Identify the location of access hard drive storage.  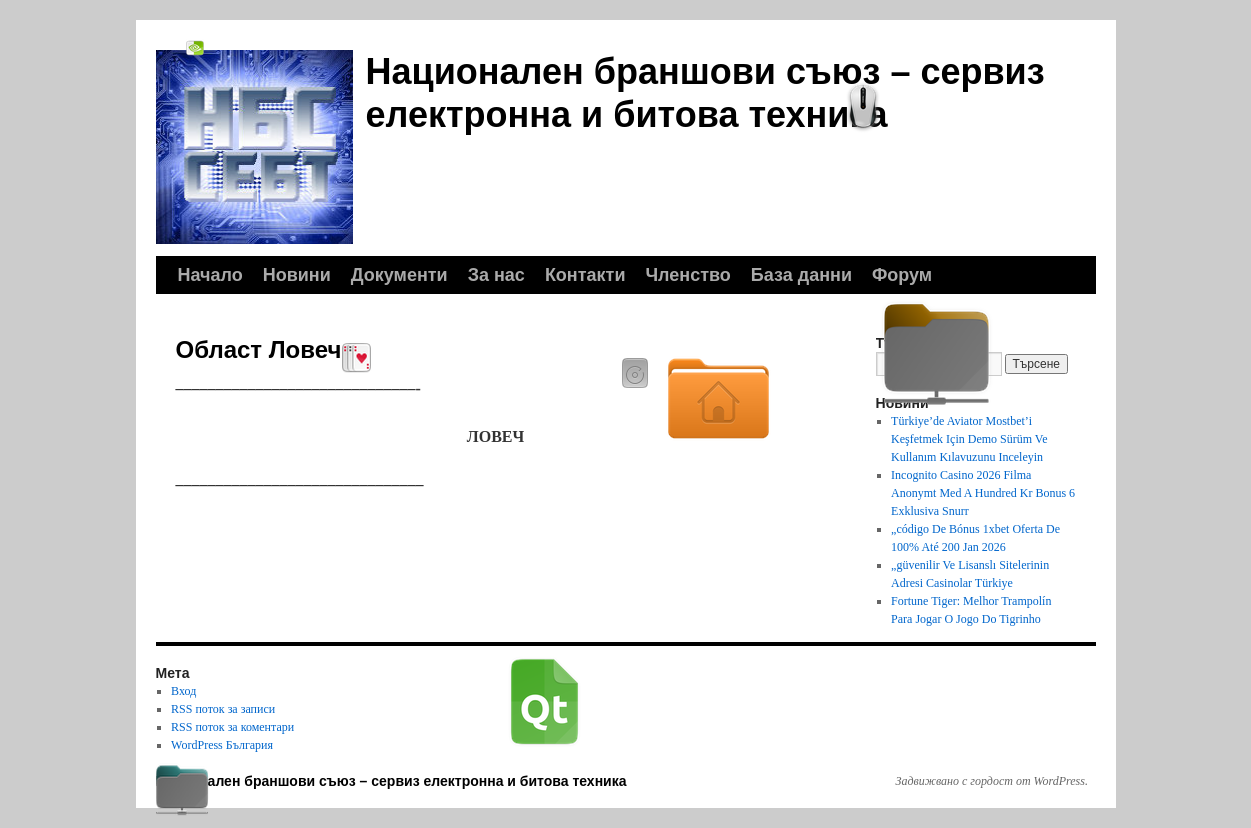
(635, 373).